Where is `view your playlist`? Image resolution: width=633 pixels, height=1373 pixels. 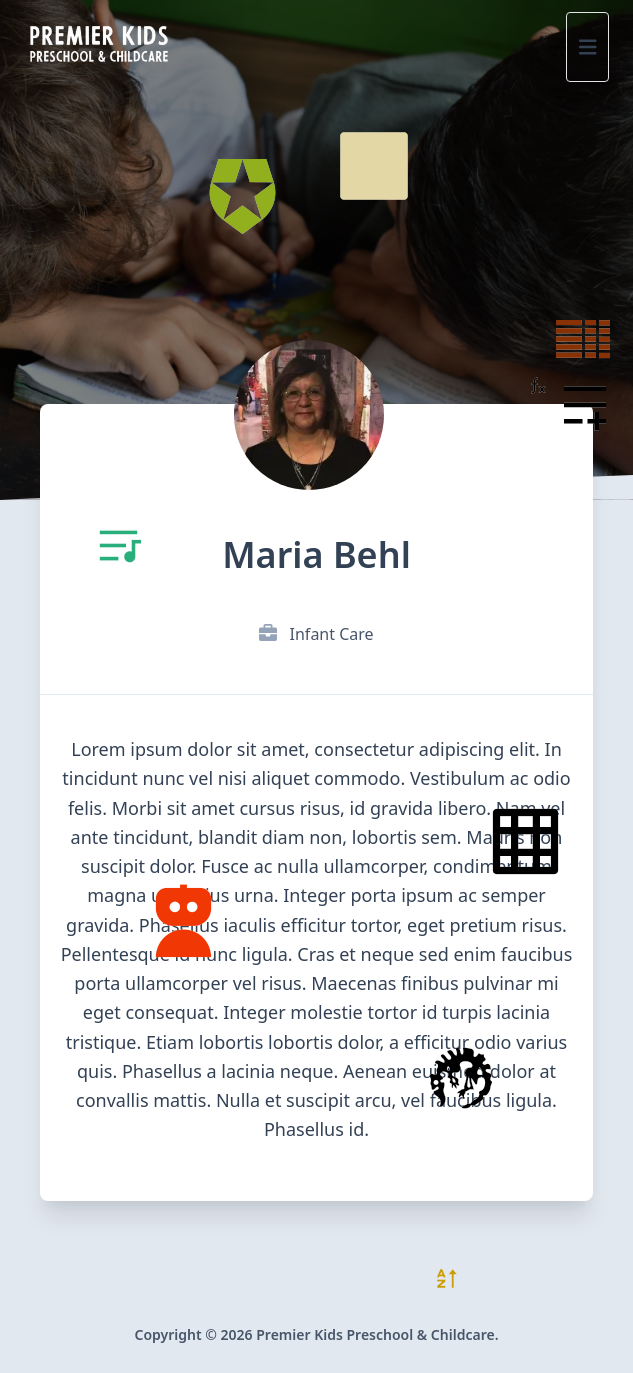 view your playlist is located at coordinates (118, 545).